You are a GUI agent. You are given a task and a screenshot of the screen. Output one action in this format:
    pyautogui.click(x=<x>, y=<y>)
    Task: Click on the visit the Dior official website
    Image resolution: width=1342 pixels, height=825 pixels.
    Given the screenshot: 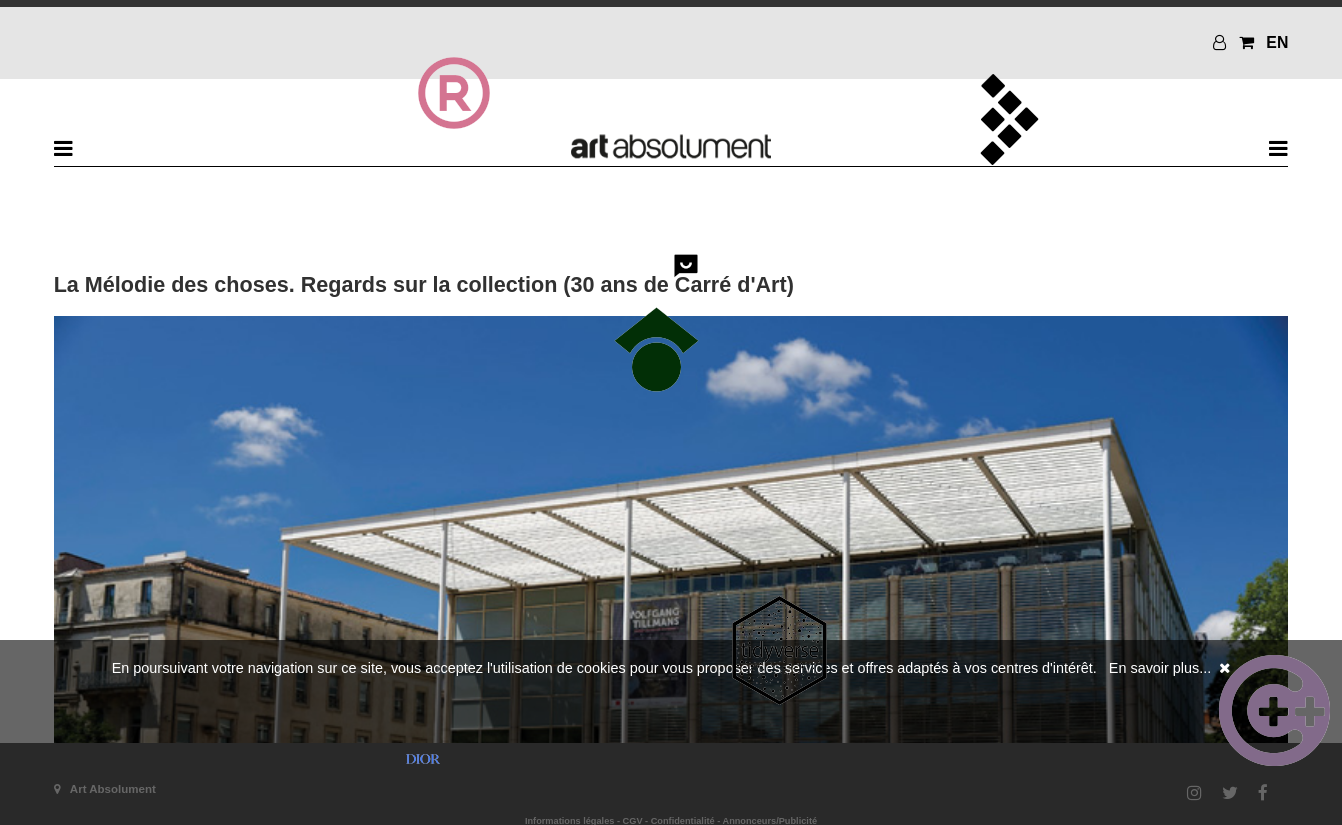 What is the action you would take?
    pyautogui.click(x=423, y=759)
    